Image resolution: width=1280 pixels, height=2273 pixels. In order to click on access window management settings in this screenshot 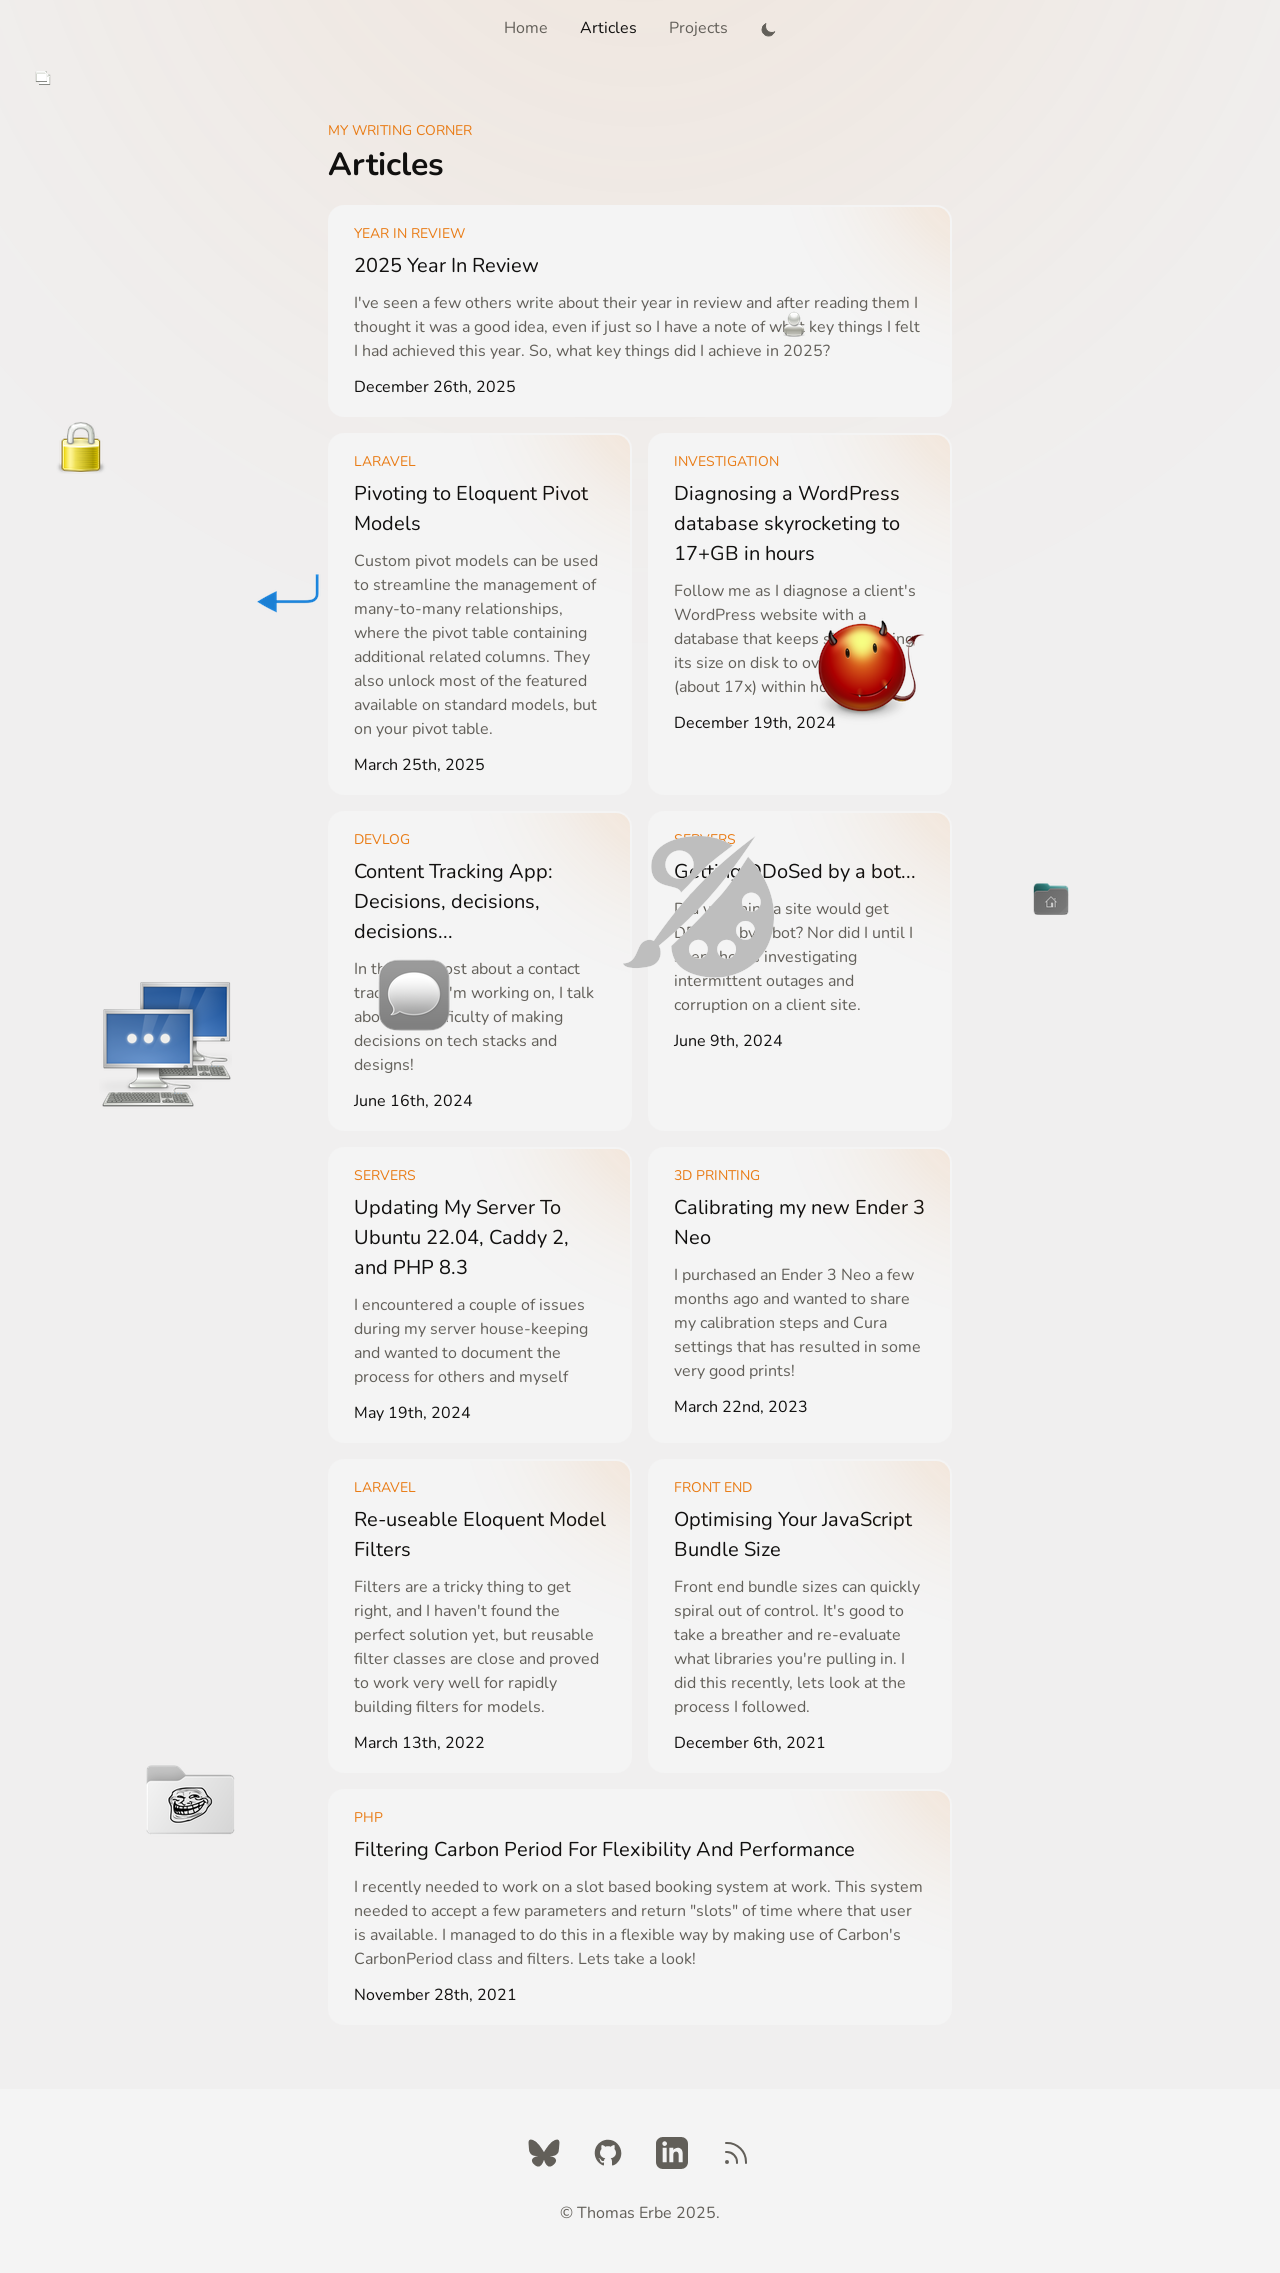, I will do `click(43, 78)`.